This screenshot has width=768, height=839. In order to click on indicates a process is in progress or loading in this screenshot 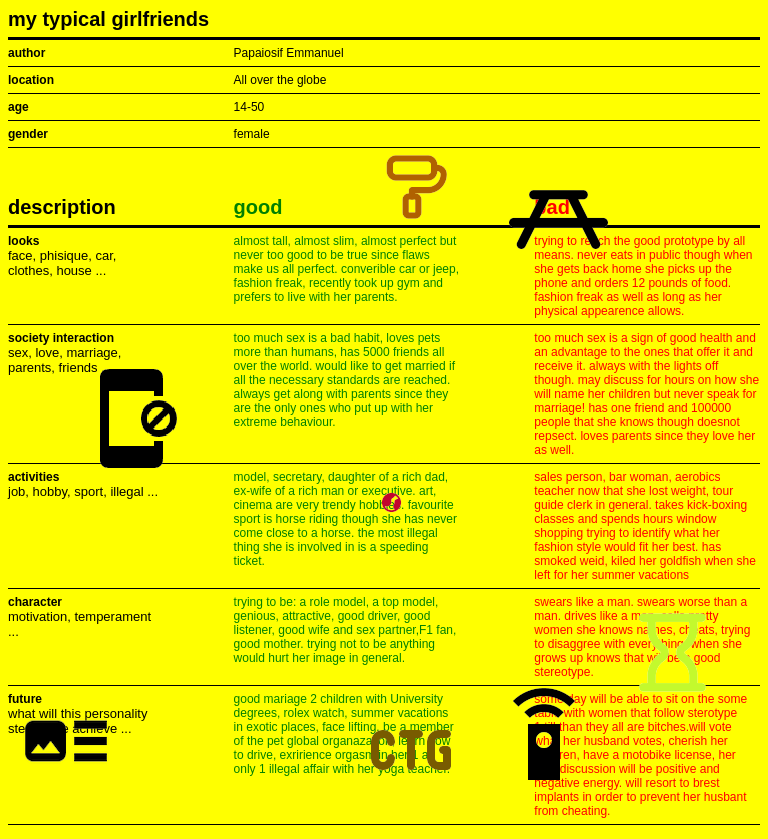, I will do `click(672, 652)`.